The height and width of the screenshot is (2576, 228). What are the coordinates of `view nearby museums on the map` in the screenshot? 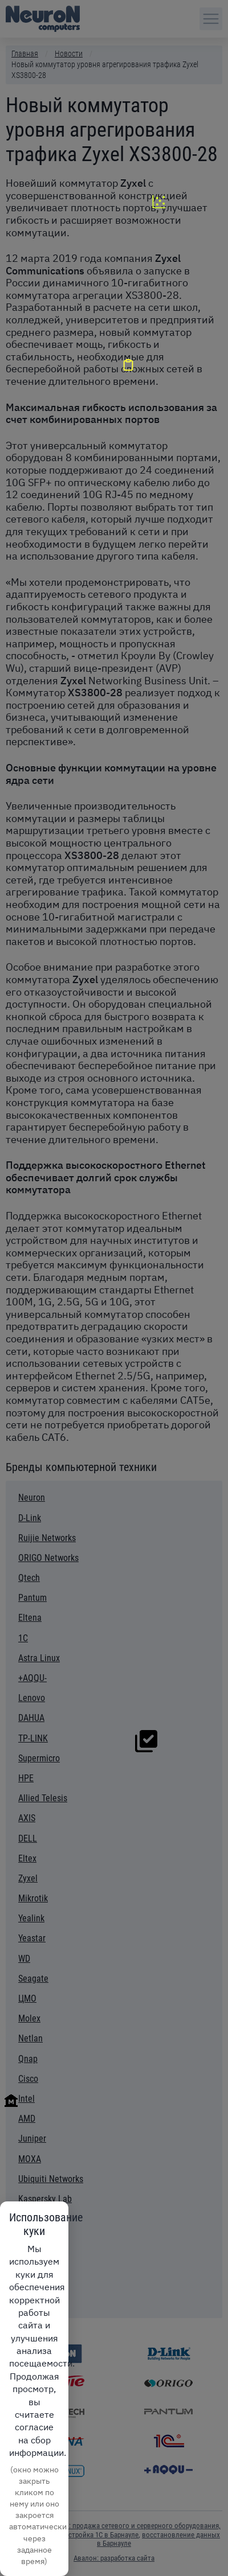 It's located at (11, 2100).